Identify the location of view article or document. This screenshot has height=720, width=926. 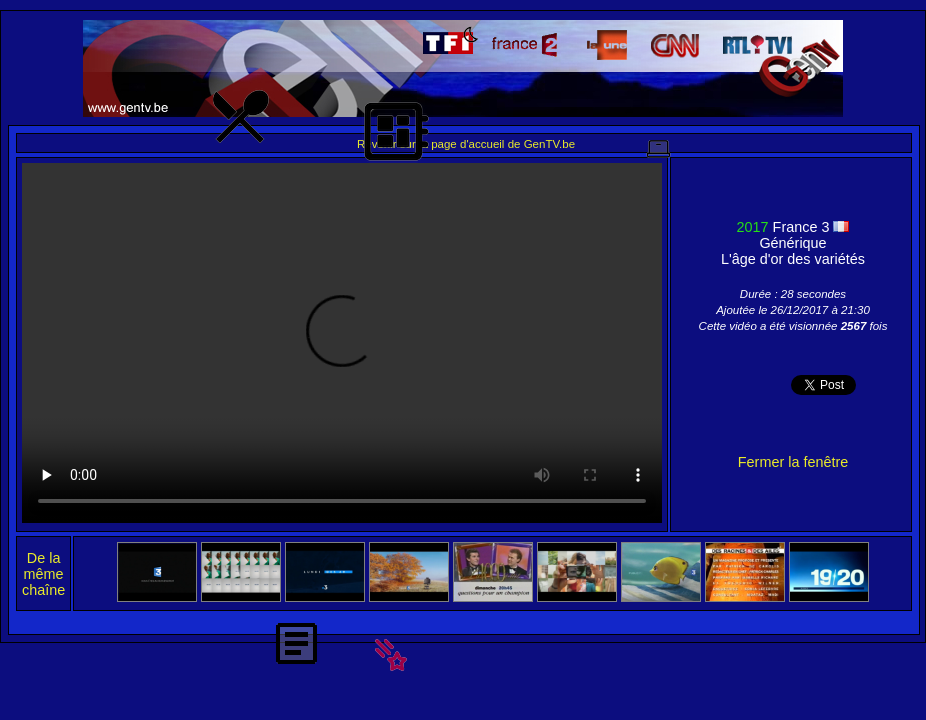
(296, 643).